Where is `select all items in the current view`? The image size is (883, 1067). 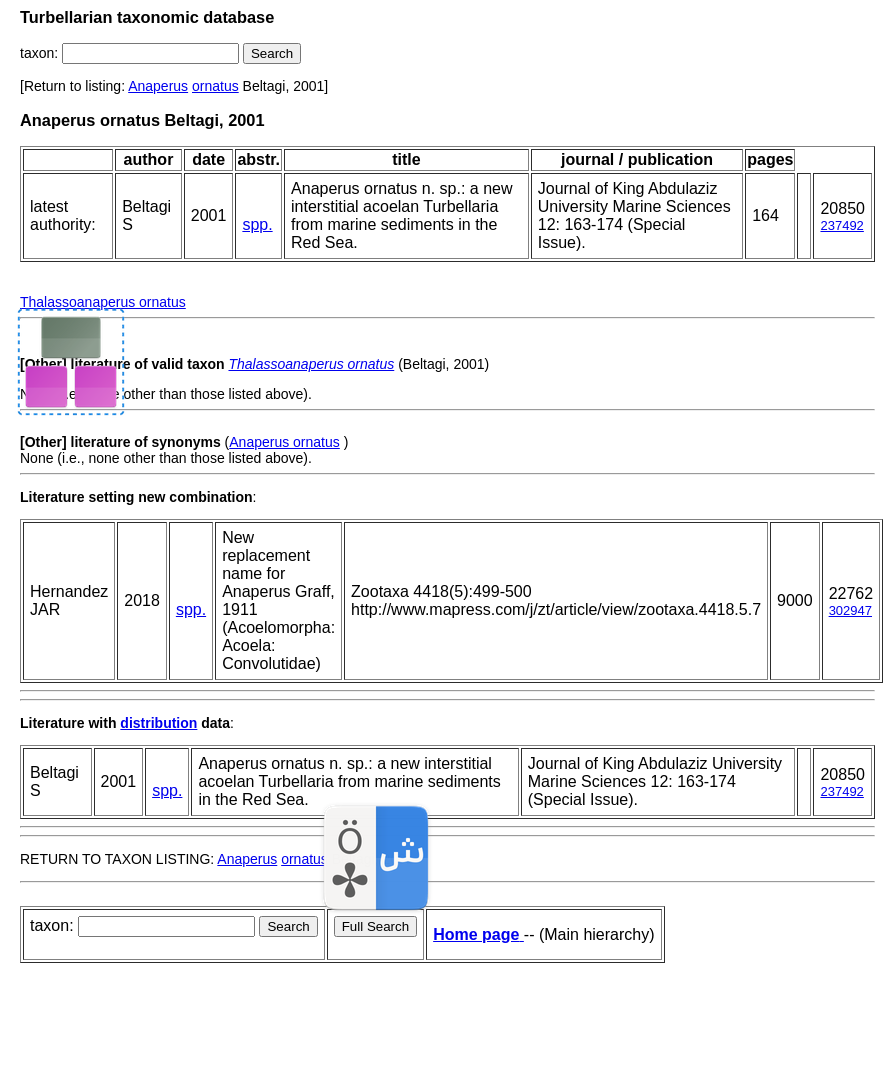
select all items in the current view is located at coordinates (71, 362).